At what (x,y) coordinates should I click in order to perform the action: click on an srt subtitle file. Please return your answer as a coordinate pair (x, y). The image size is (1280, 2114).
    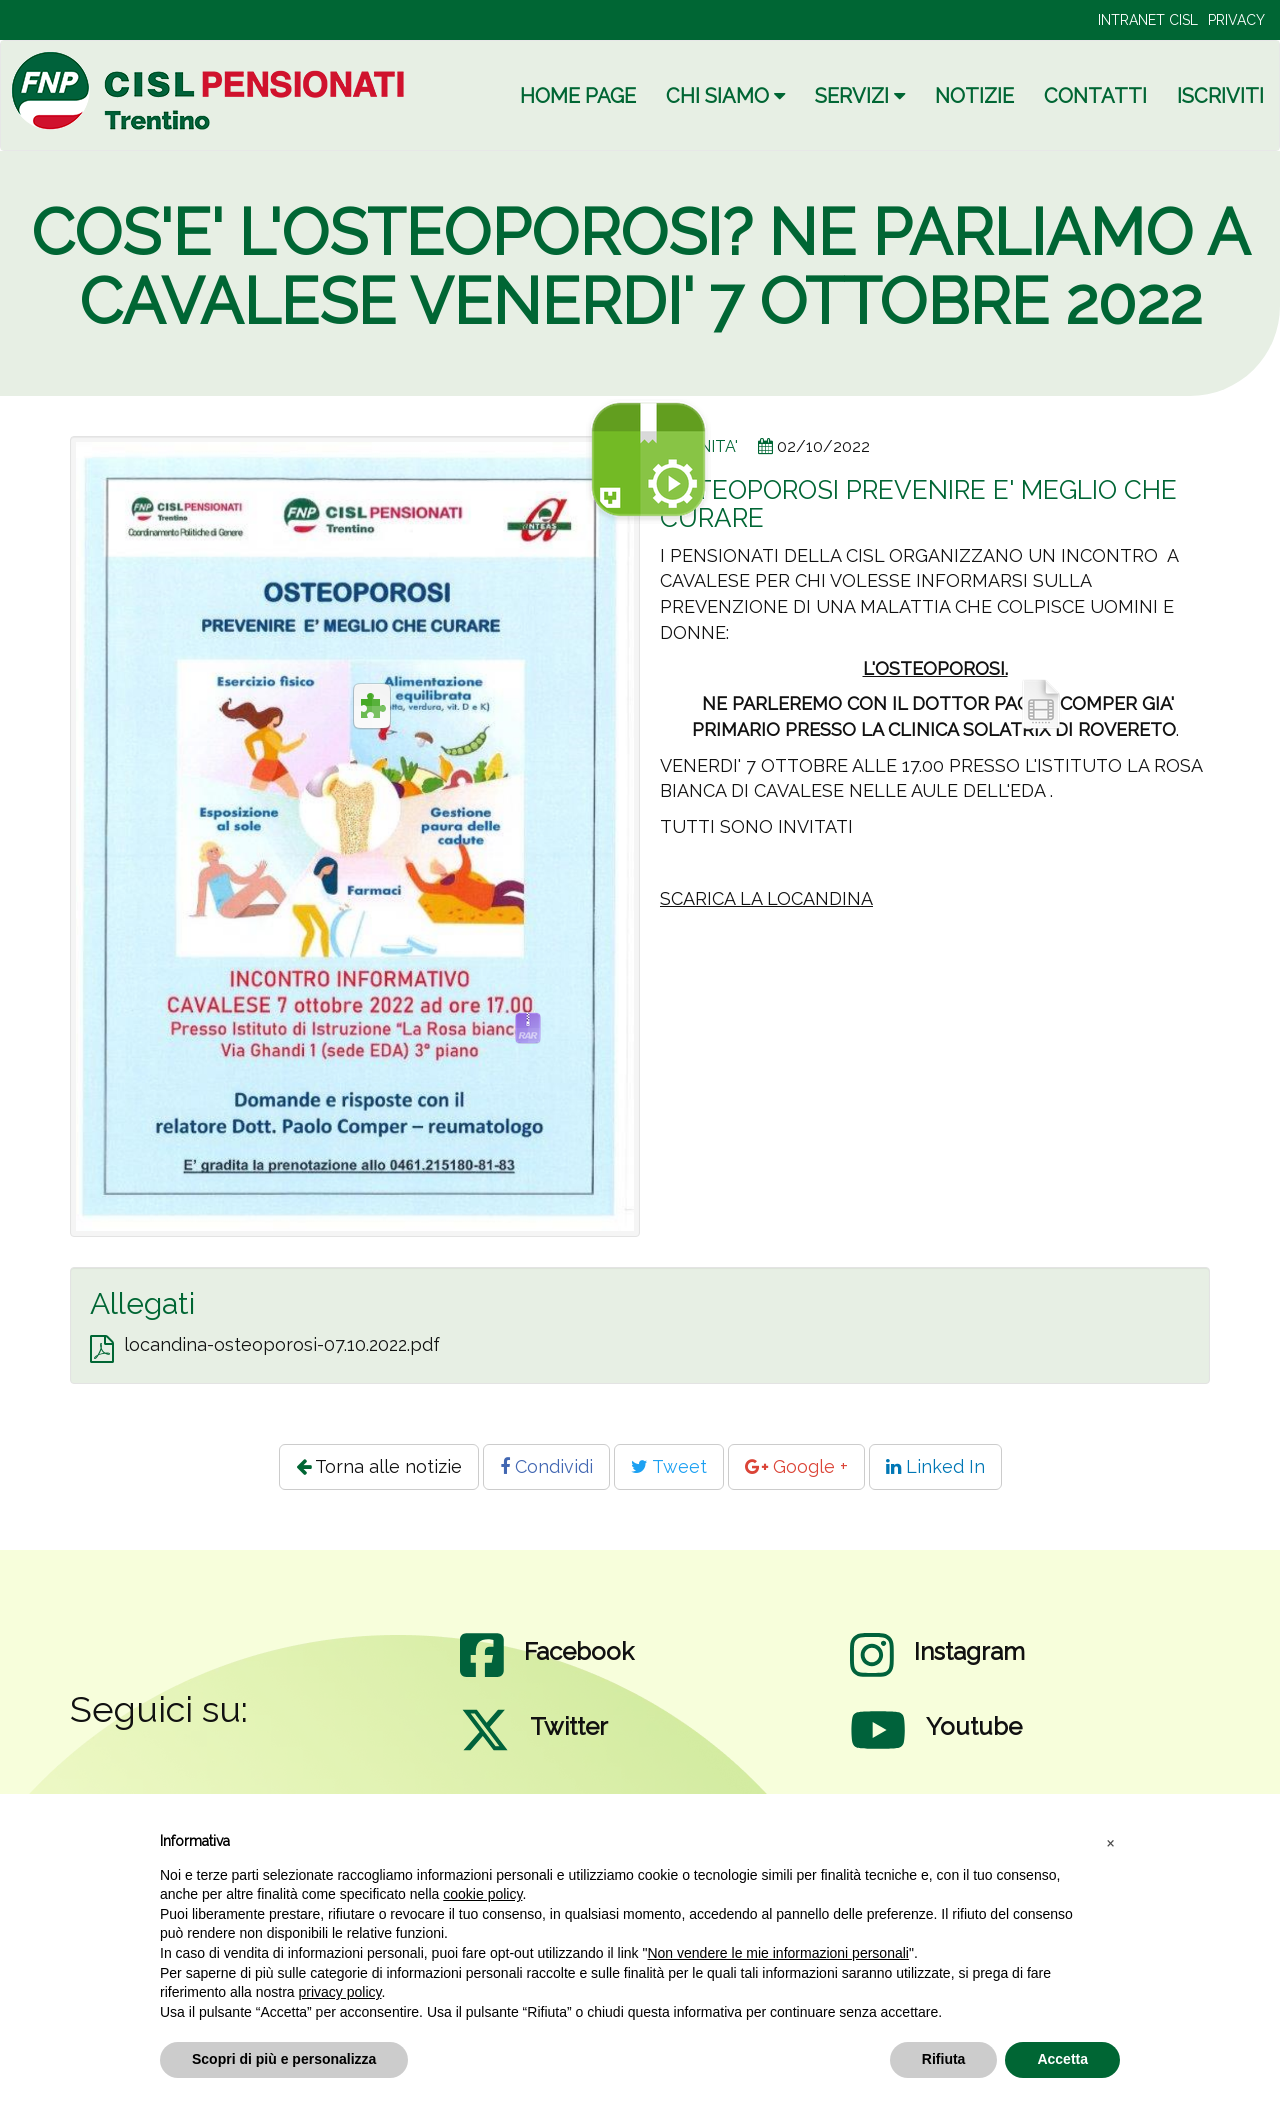
    Looking at the image, I should click on (1041, 705).